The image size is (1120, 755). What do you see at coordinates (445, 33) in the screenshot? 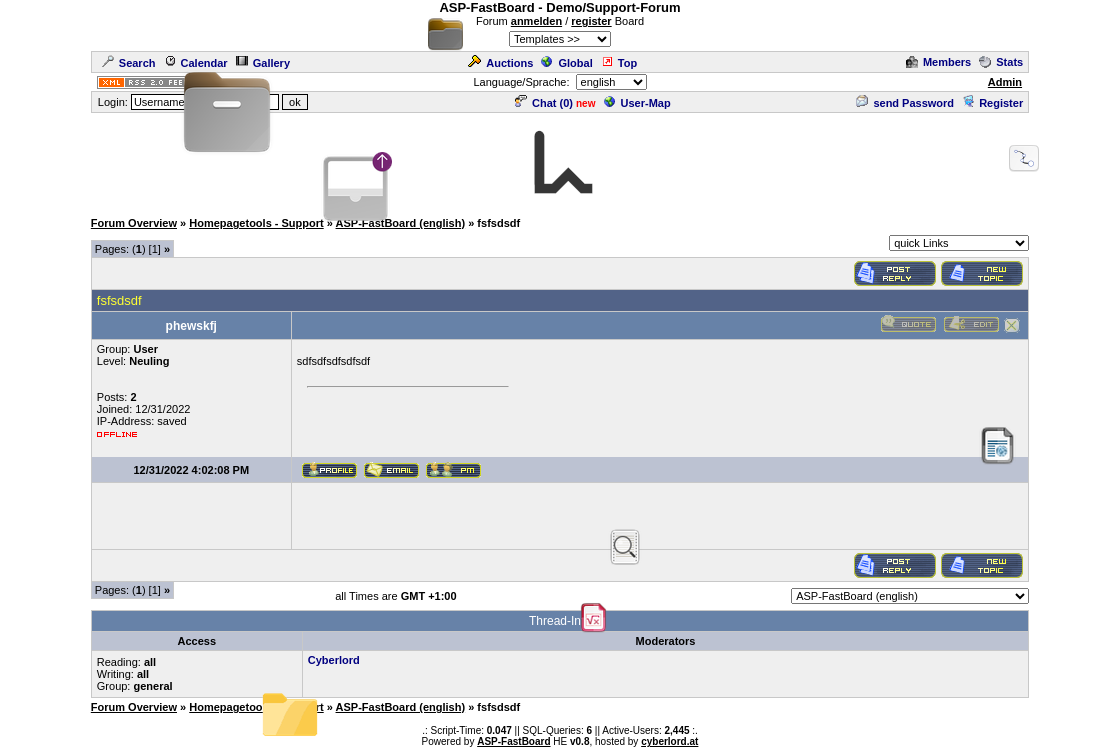
I see `drop files here to move them into this folder` at bounding box center [445, 33].